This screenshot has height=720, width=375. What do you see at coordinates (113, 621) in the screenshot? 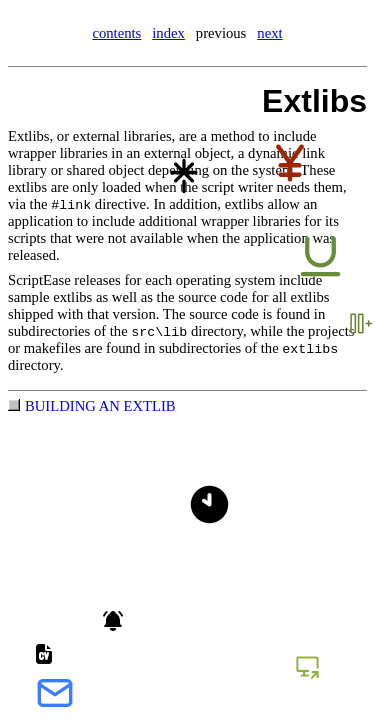
I see `indicates new notifications are available` at bounding box center [113, 621].